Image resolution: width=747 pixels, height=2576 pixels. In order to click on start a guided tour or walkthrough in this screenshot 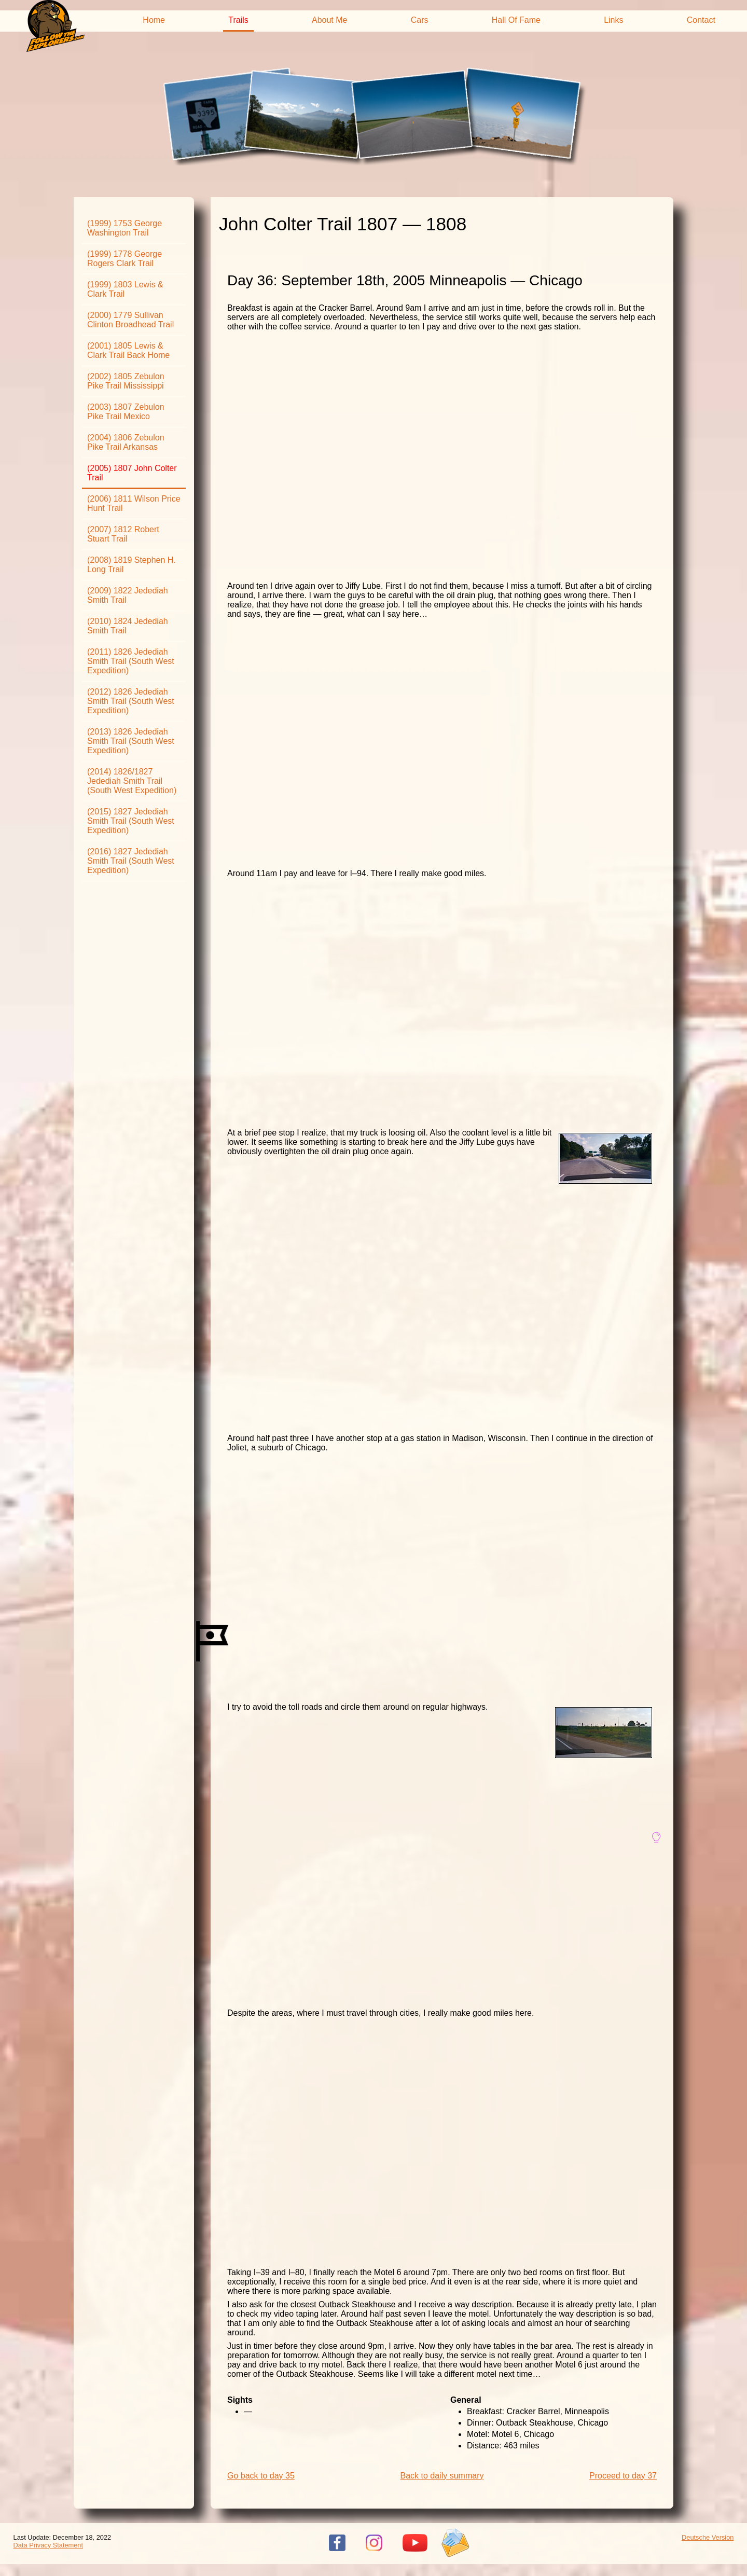, I will do `click(210, 1641)`.